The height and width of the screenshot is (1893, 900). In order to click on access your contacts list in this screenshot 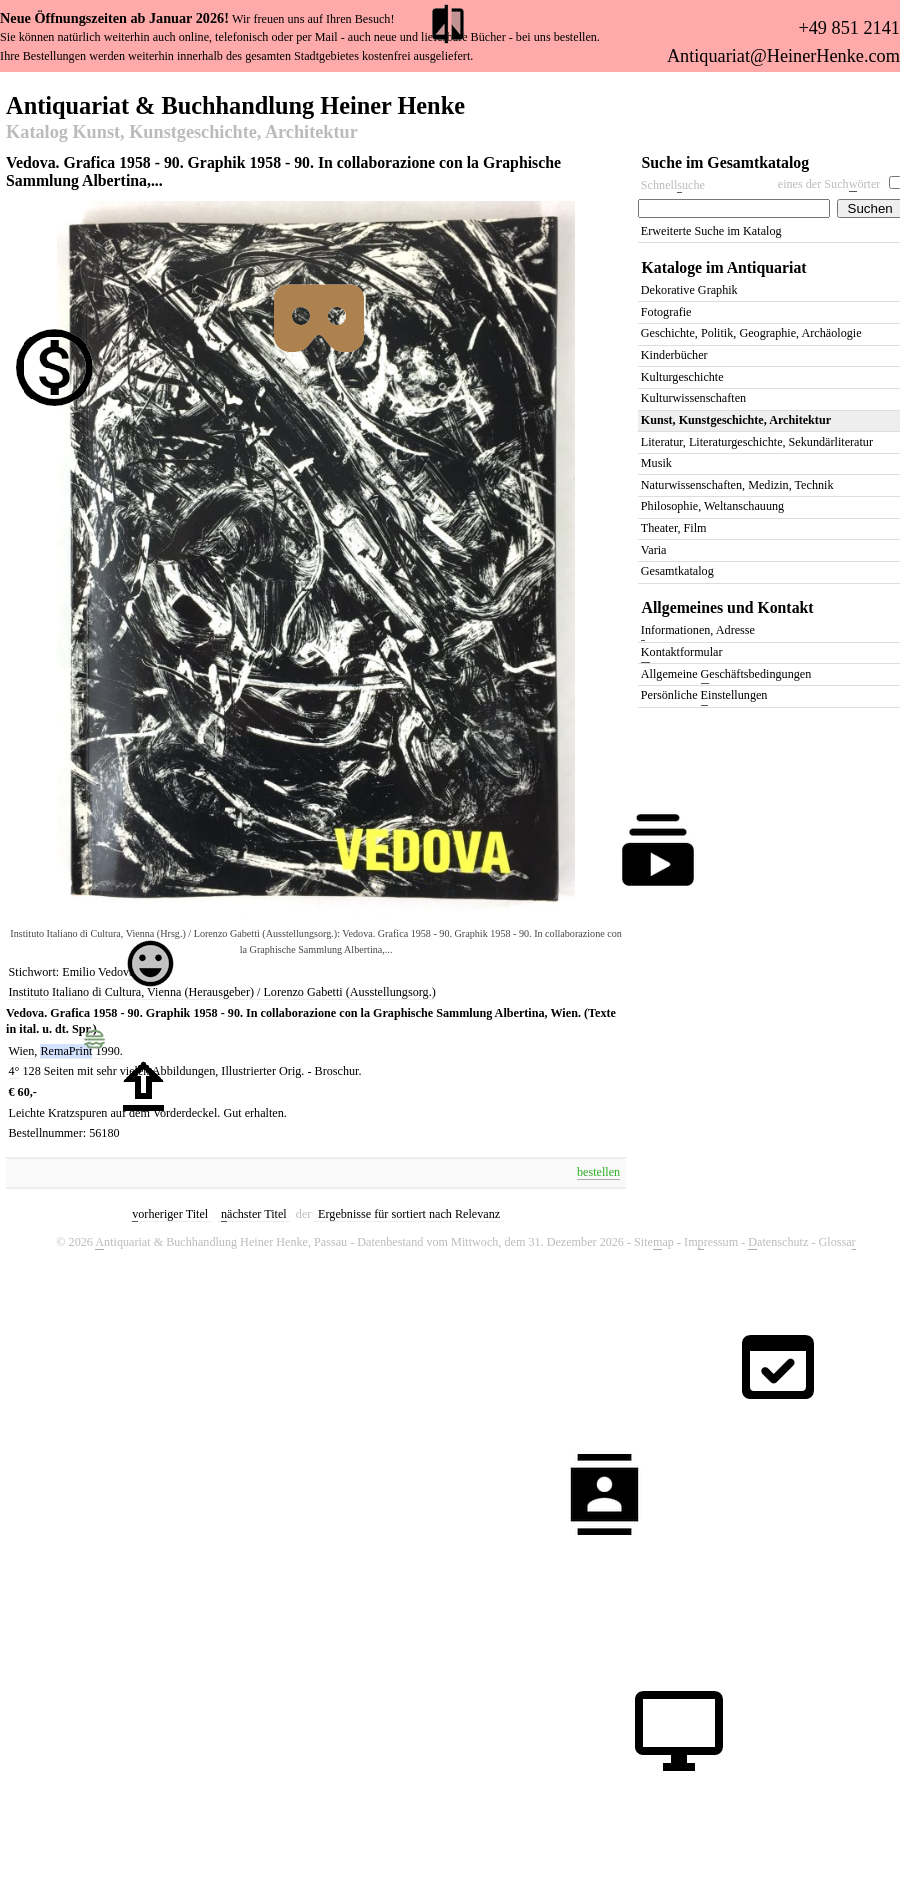, I will do `click(604, 1494)`.